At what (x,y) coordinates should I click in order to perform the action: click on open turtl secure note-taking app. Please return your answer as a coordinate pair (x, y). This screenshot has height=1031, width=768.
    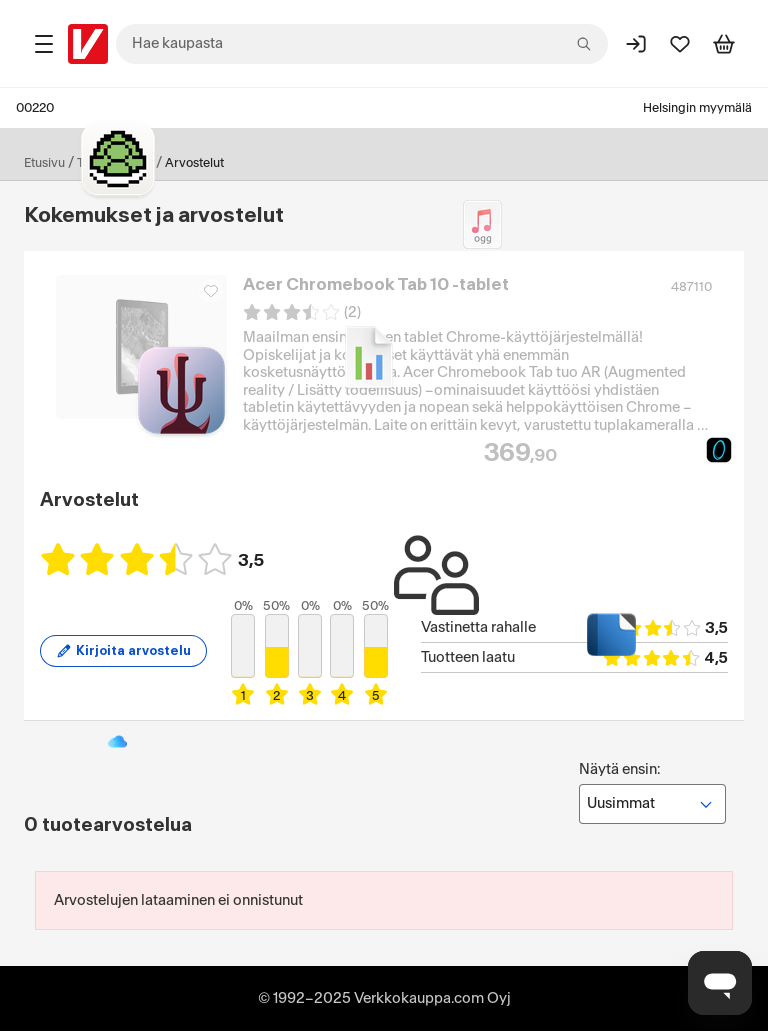
    Looking at the image, I should click on (118, 159).